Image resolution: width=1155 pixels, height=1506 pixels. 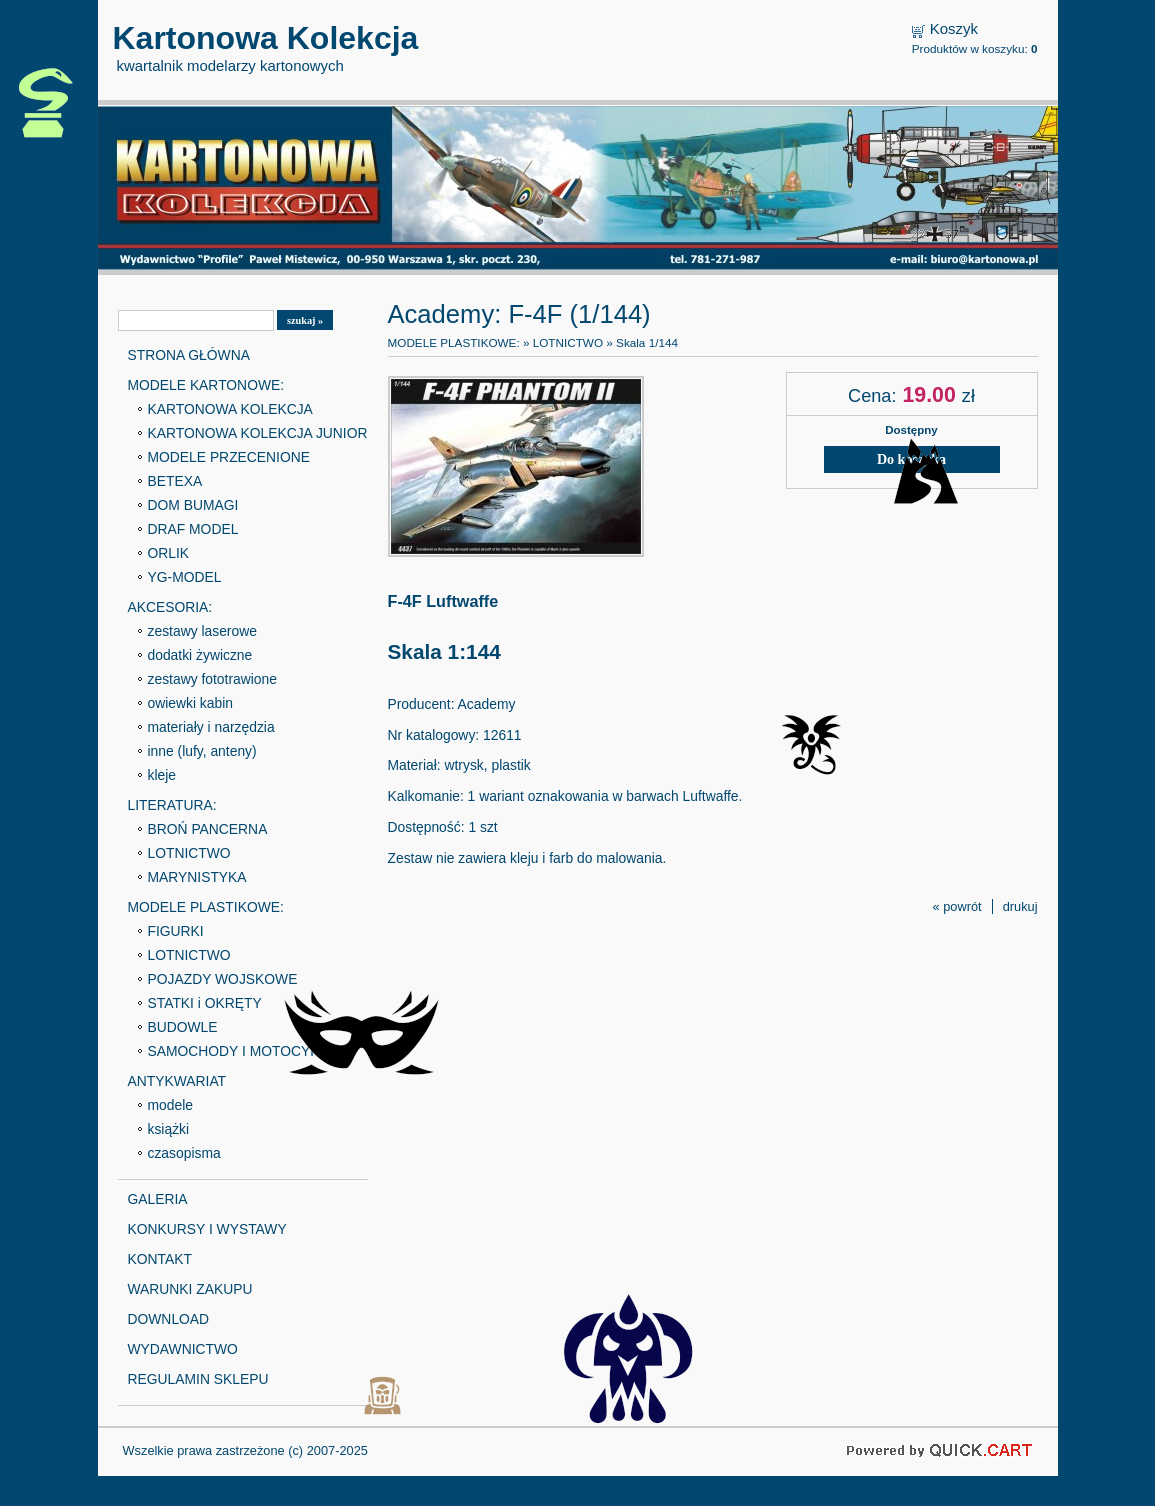 I want to click on indicates hazardous material or contamination zone, so click(x=382, y=1394).